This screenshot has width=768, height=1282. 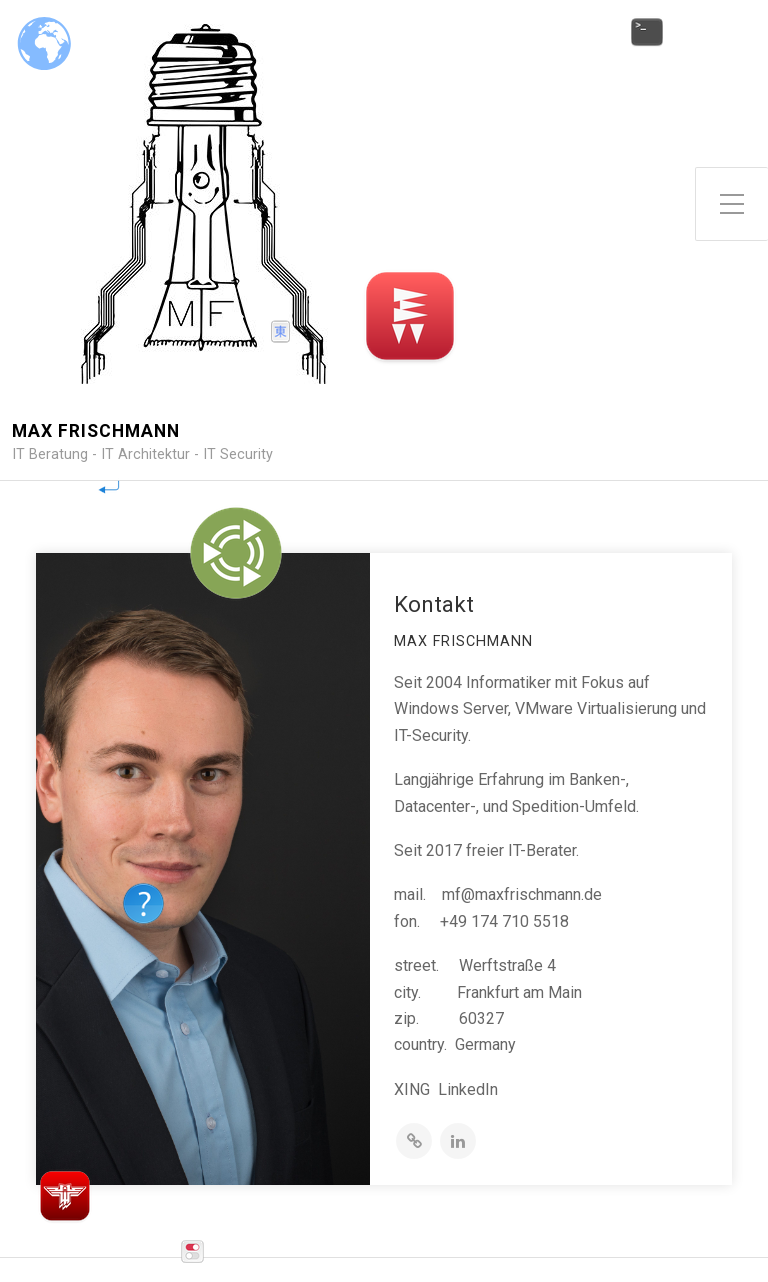 What do you see at coordinates (65, 1196) in the screenshot?
I see `launch Return to Castle Wolfenstein game` at bounding box center [65, 1196].